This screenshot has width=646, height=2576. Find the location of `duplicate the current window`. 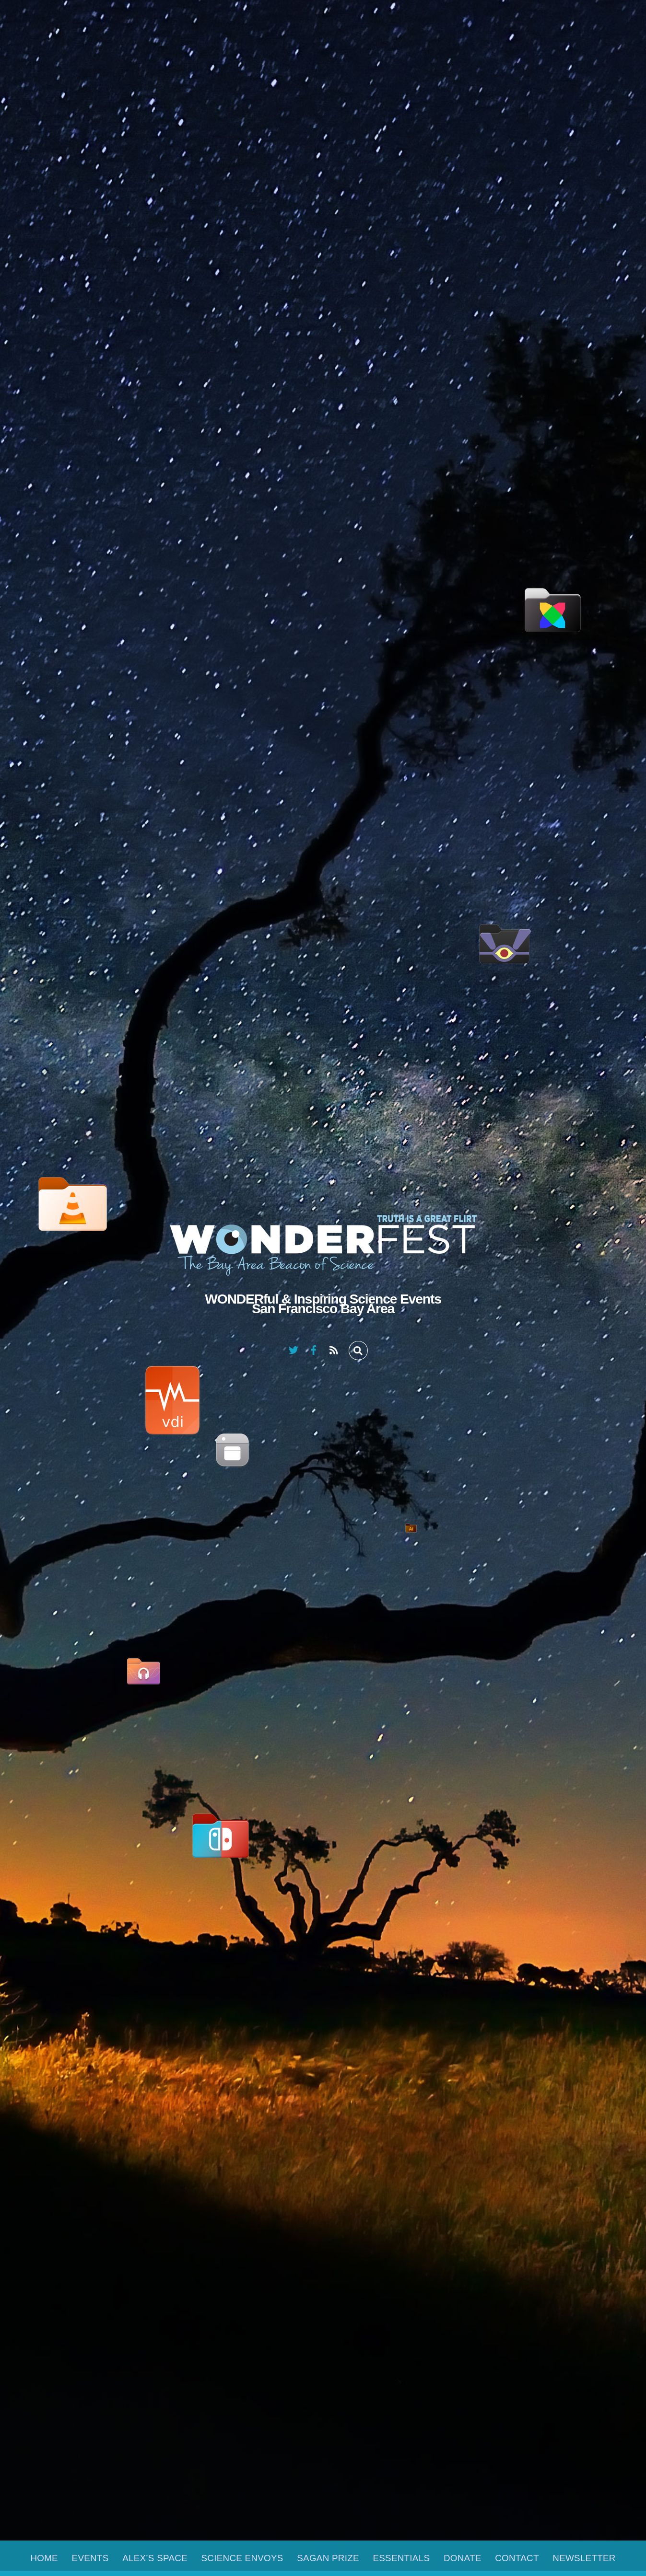

duplicate the current window is located at coordinates (232, 1450).